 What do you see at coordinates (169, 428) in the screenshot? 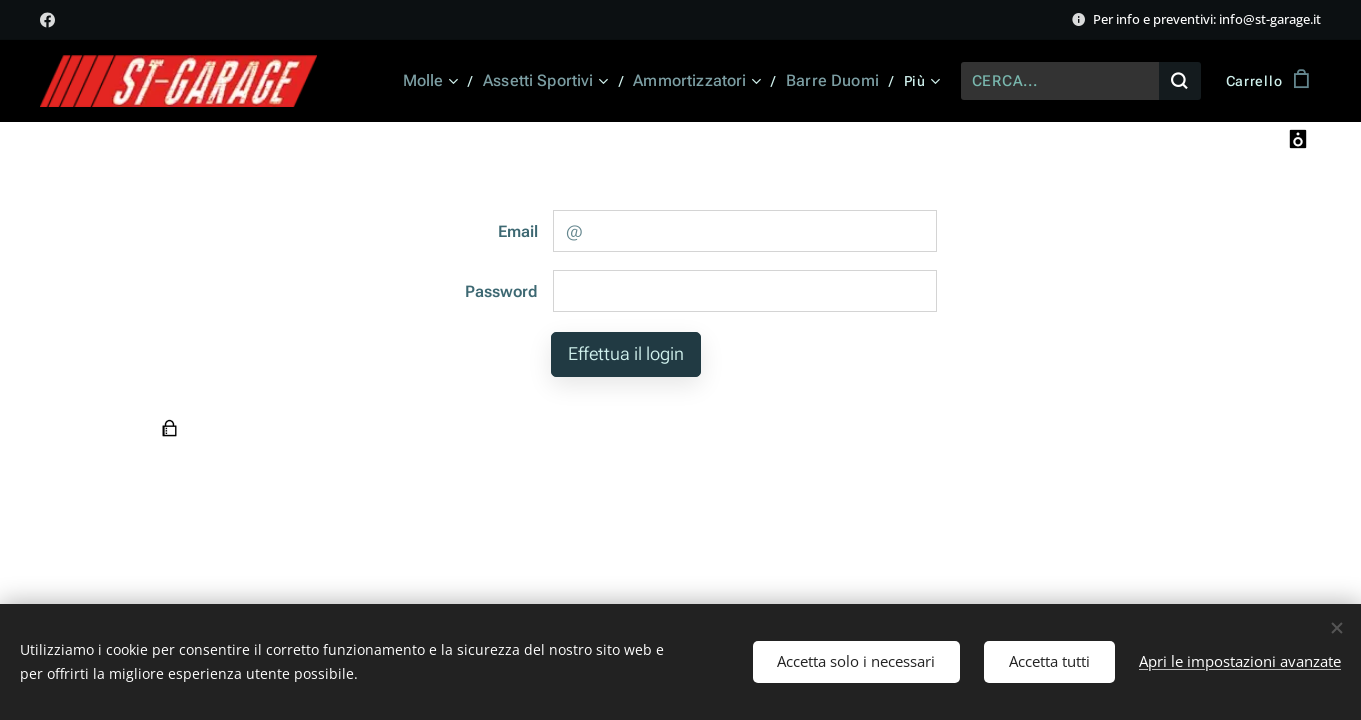
I see `indicates a private git repository` at bounding box center [169, 428].